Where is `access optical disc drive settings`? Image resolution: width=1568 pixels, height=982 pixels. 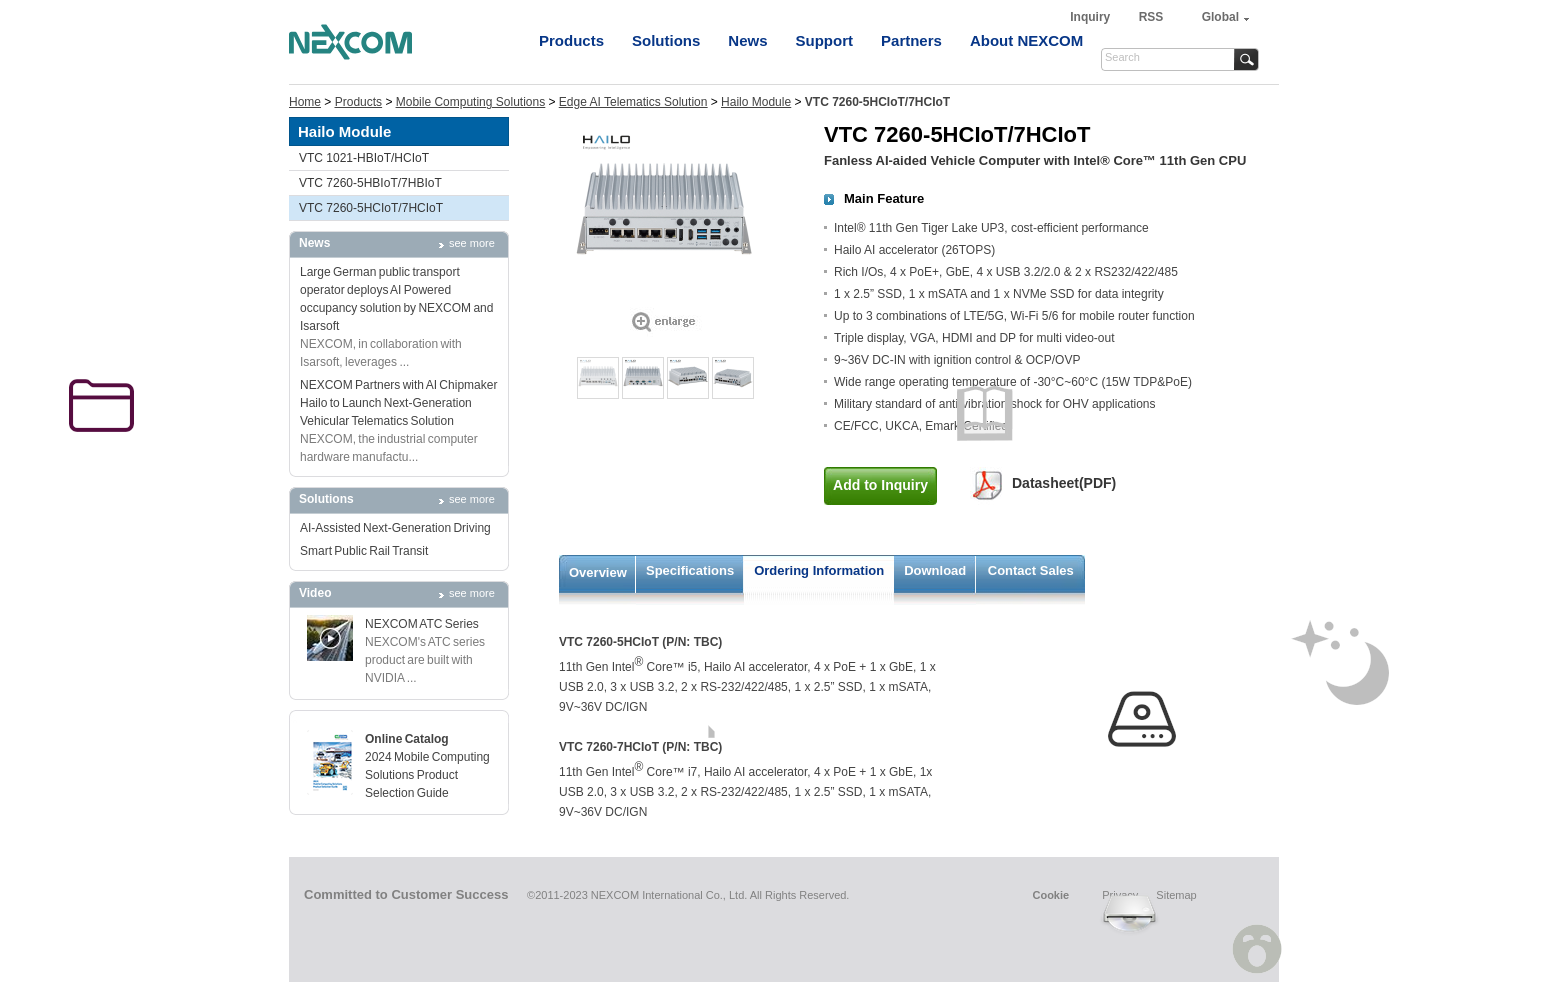
access optical disc drive settings is located at coordinates (1129, 911).